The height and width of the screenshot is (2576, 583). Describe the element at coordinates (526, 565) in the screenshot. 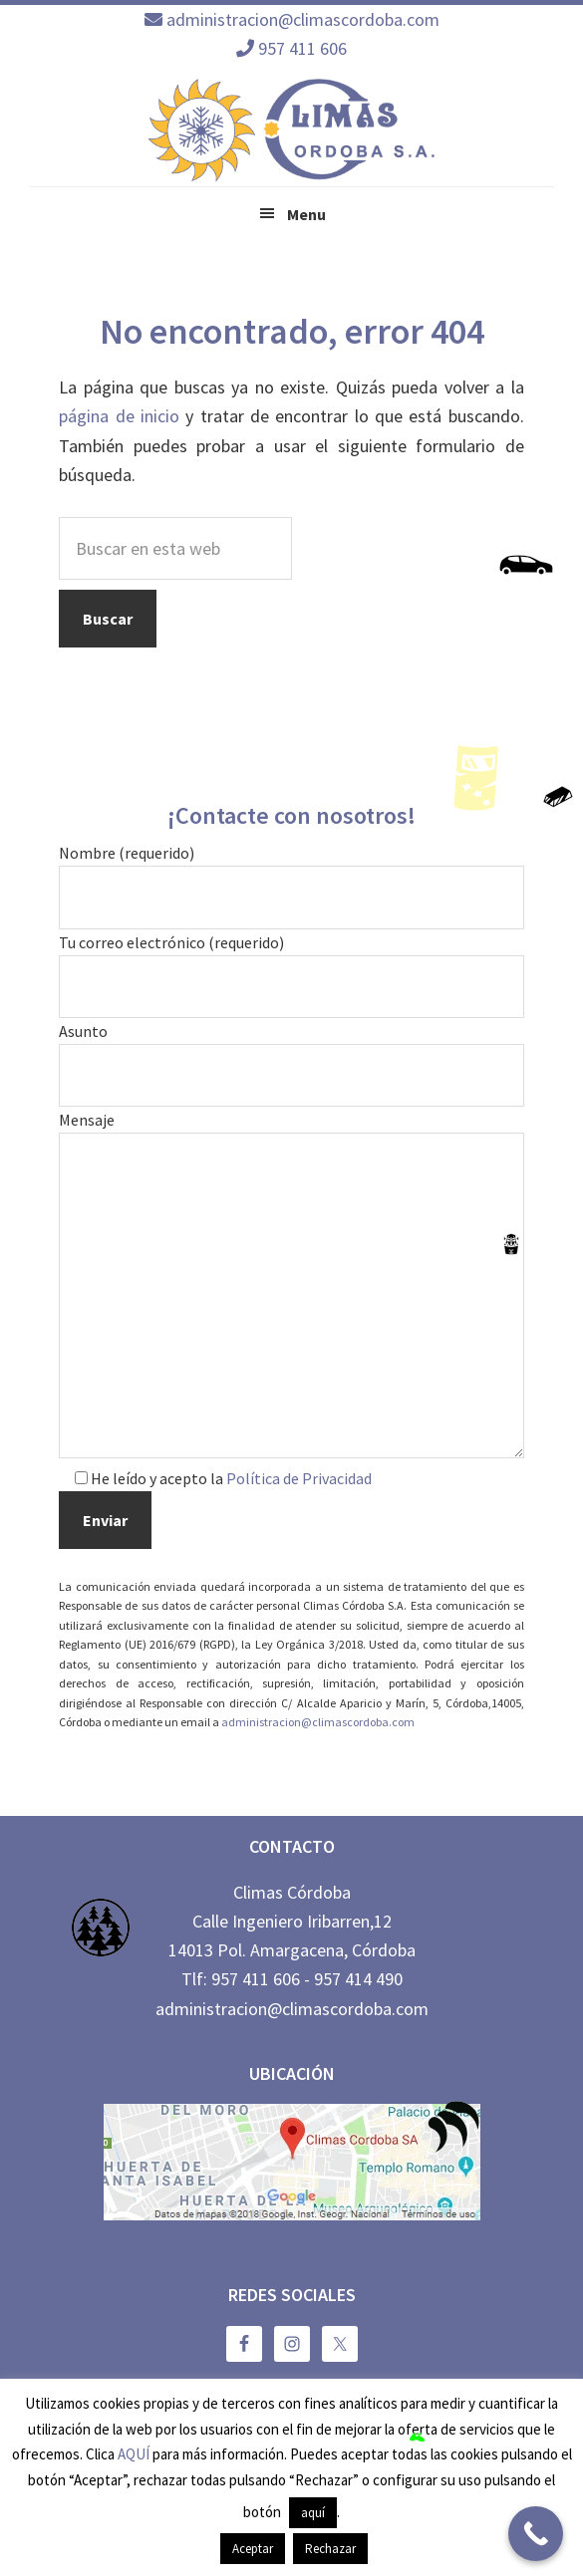

I see `select city car vehicle type` at that location.